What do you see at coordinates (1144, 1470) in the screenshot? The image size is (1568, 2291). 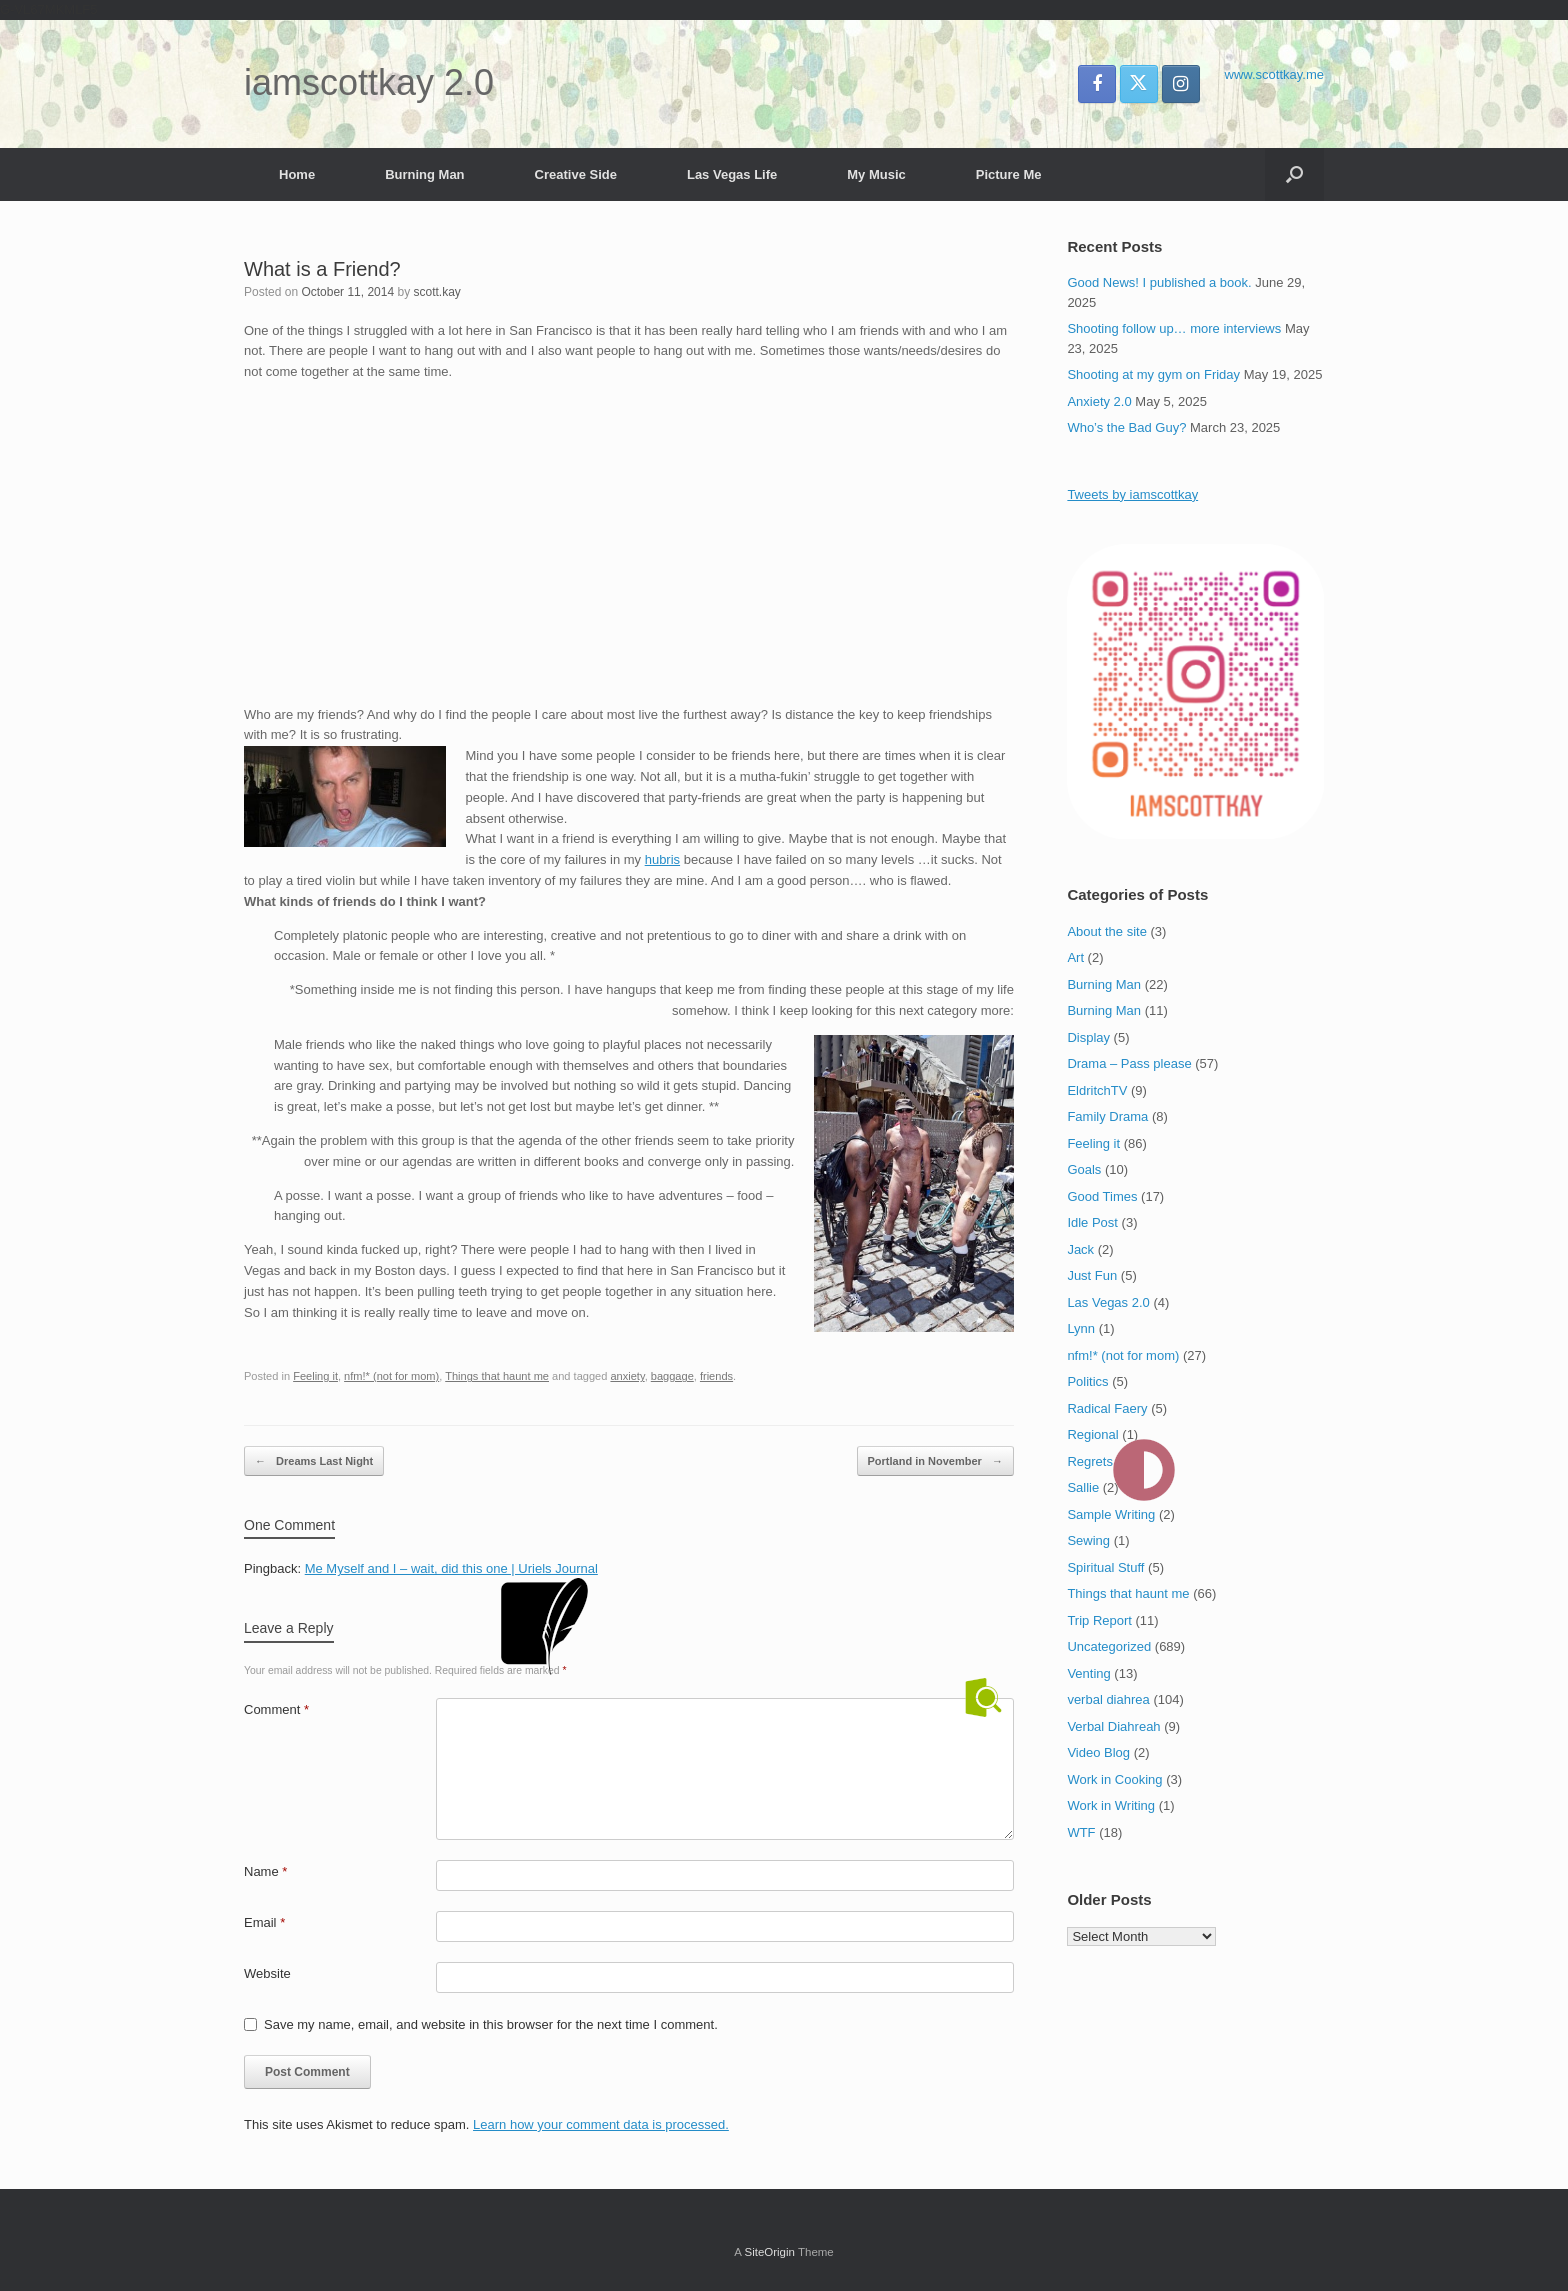 I see `loading indicator showing 50% progress` at bounding box center [1144, 1470].